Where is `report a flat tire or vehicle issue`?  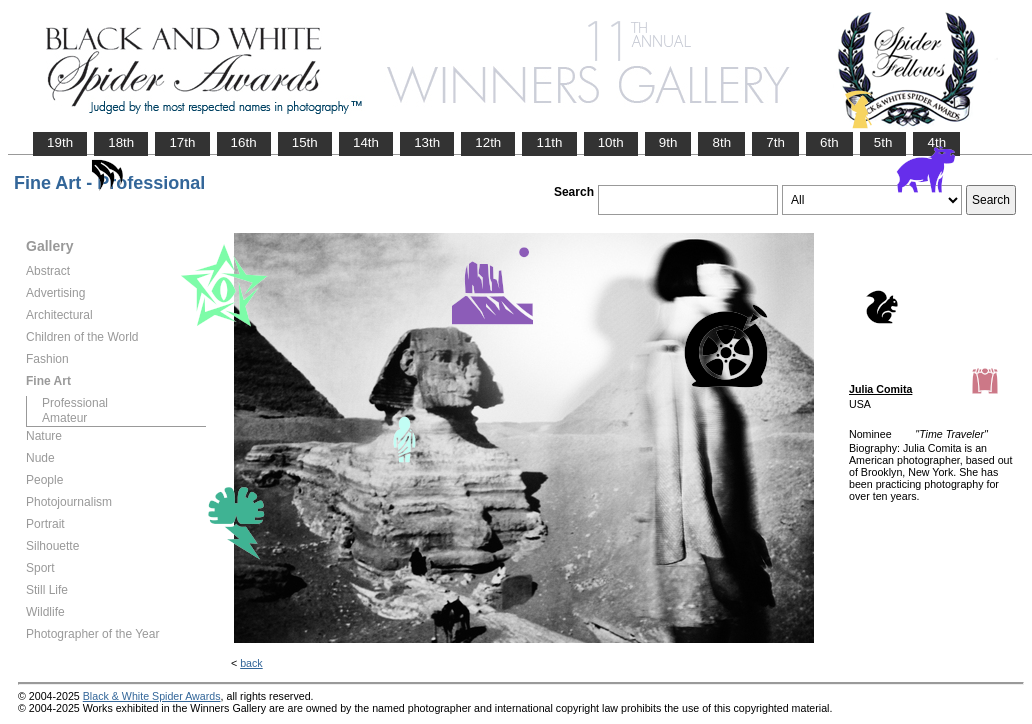
report a flat tire or vehicle issue is located at coordinates (726, 346).